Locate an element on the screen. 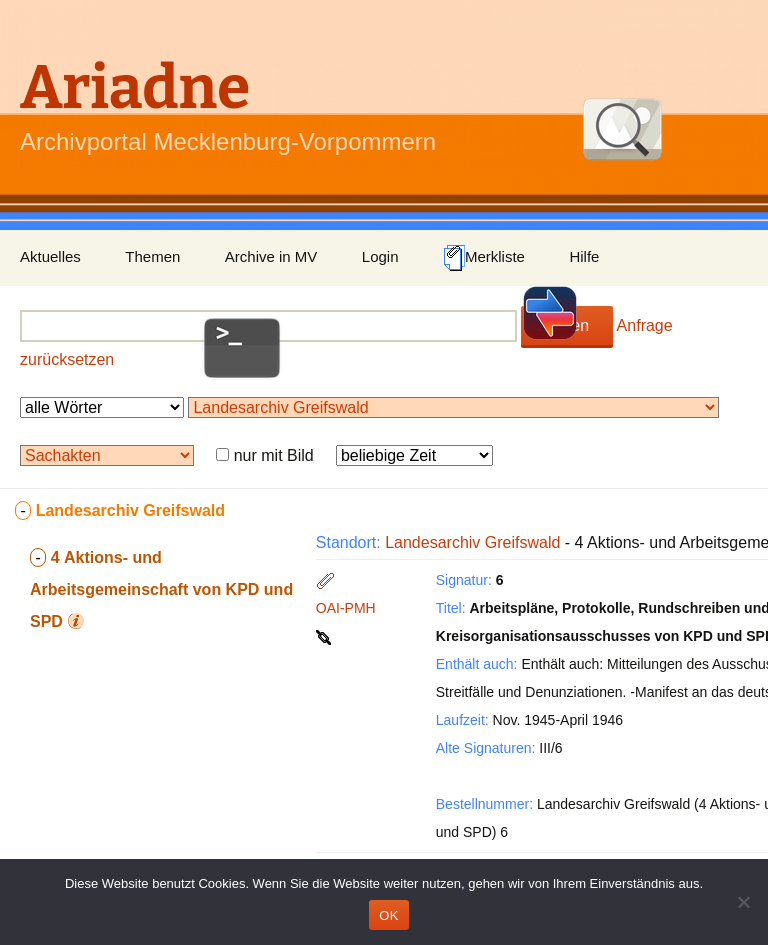 The image size is (768, 945). open escambo currency or unit converter app is located at coordinates (550, 313).